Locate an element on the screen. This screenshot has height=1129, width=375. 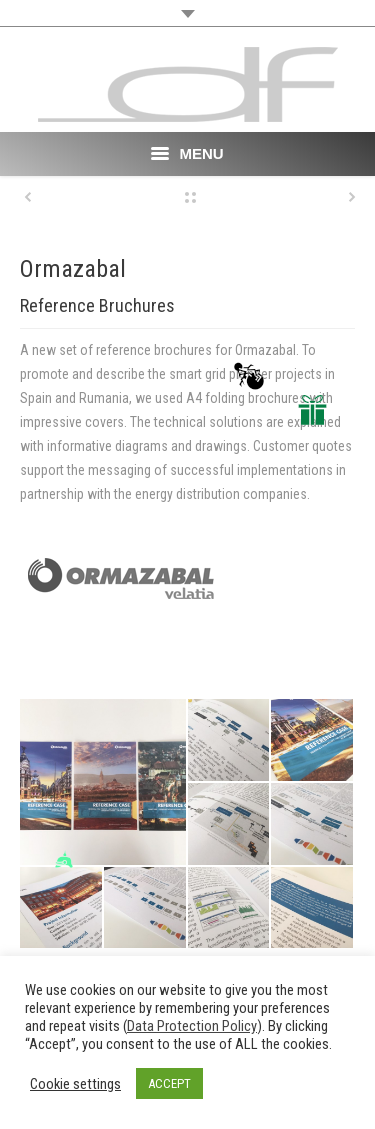
view your gifts or rewards is located at coordinates (312, 408).